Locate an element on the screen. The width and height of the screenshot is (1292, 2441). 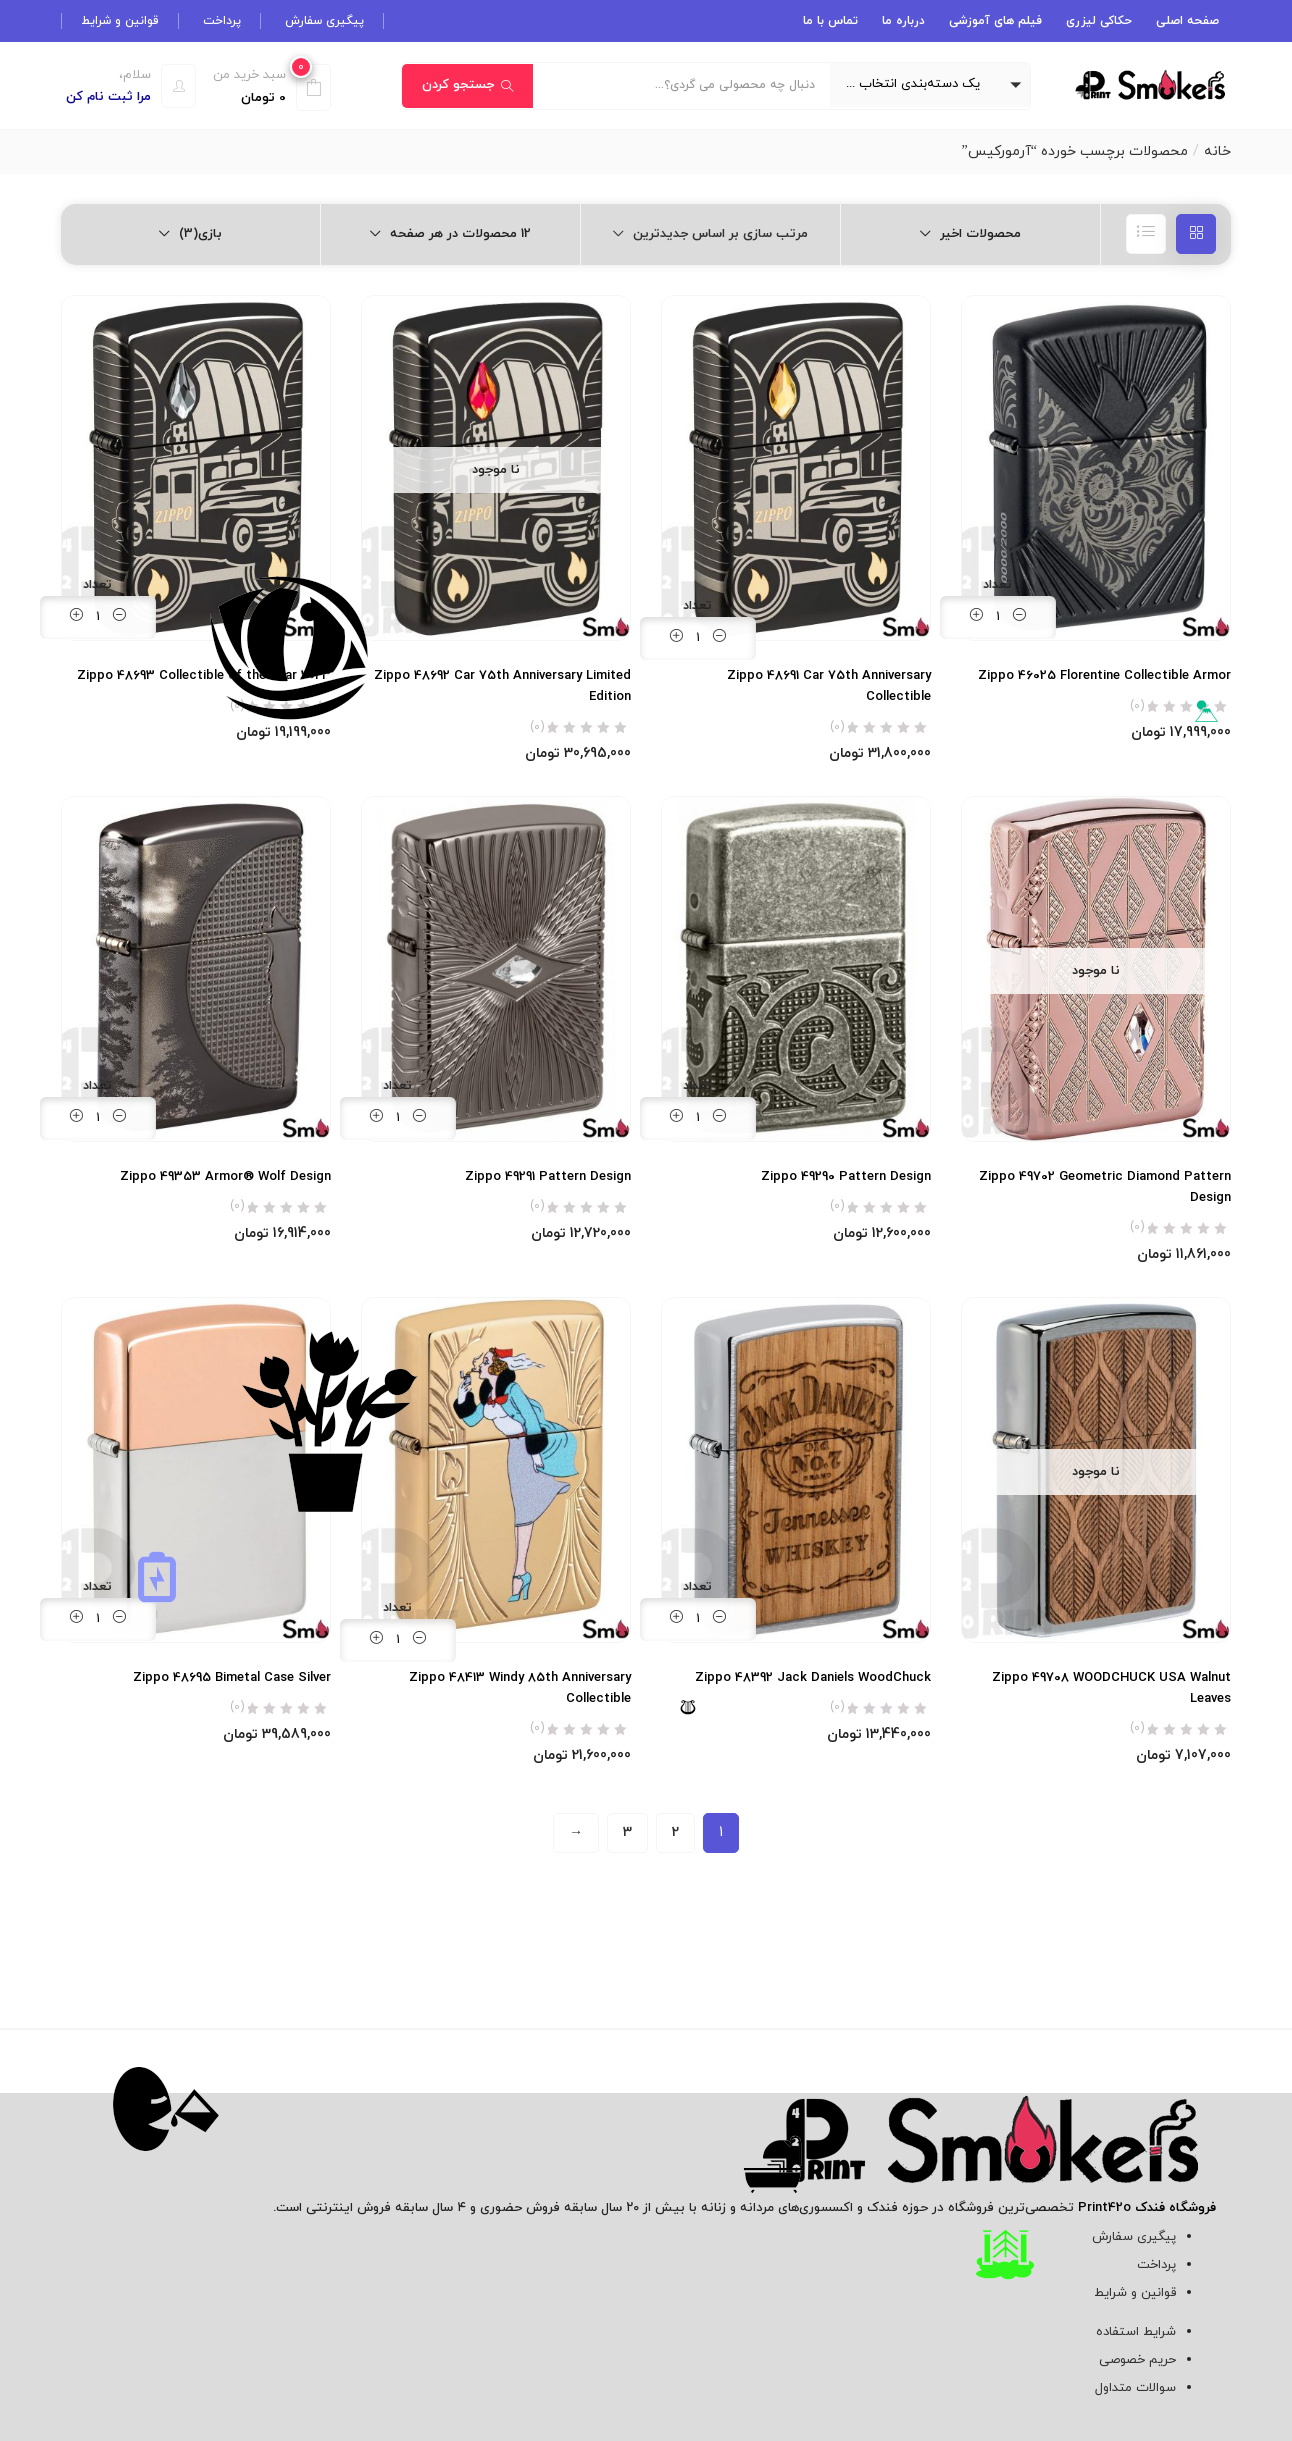
access afterlife or celestial realm in game is located at coordinates (1005, 2254).